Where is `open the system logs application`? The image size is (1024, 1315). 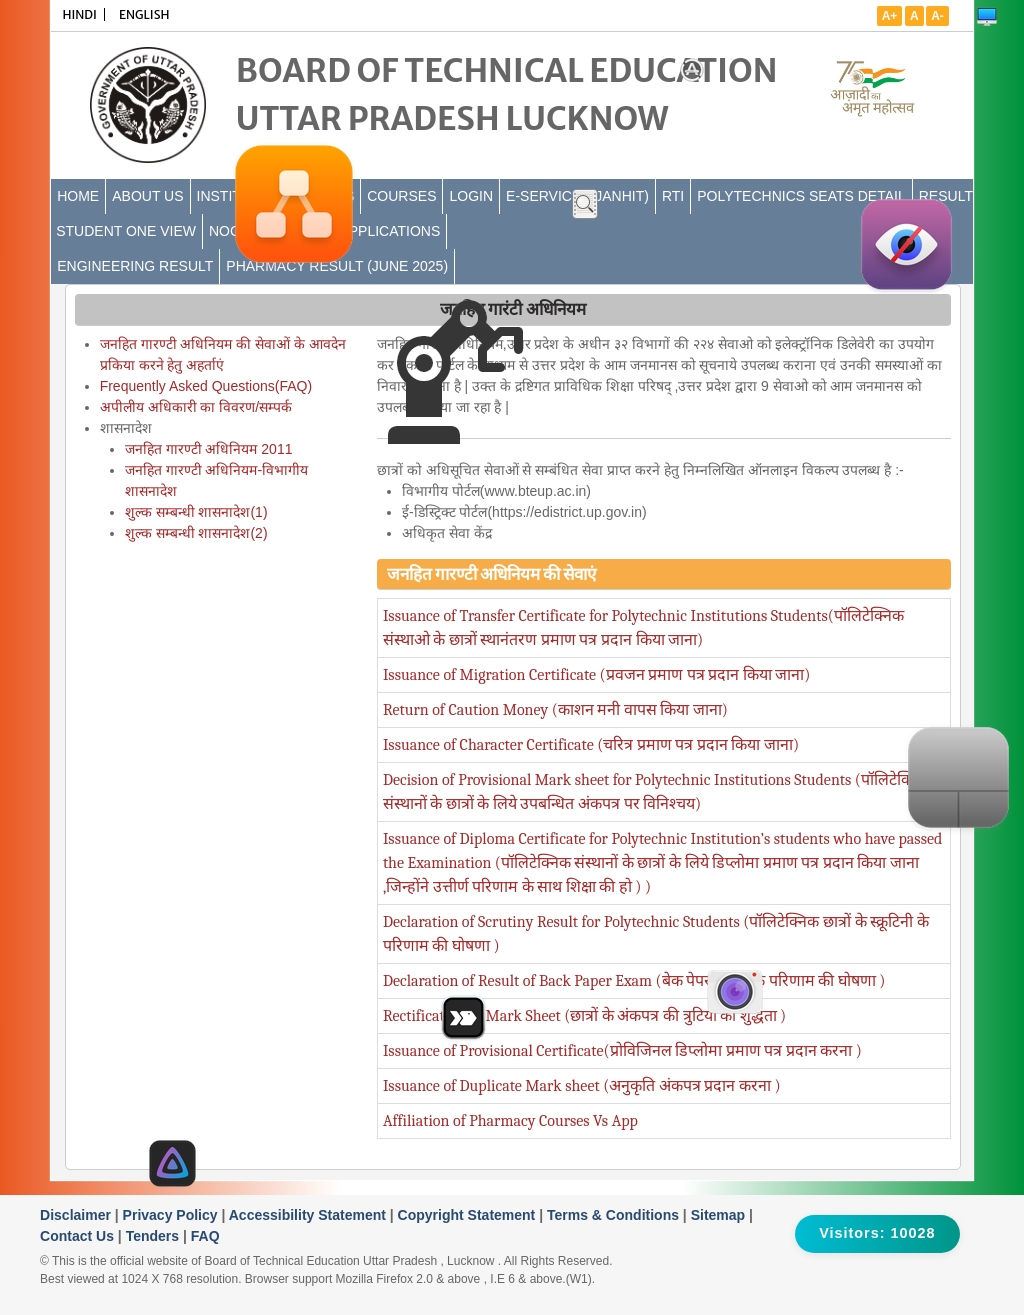 open the system logs application is located at coordinates (585, 204).